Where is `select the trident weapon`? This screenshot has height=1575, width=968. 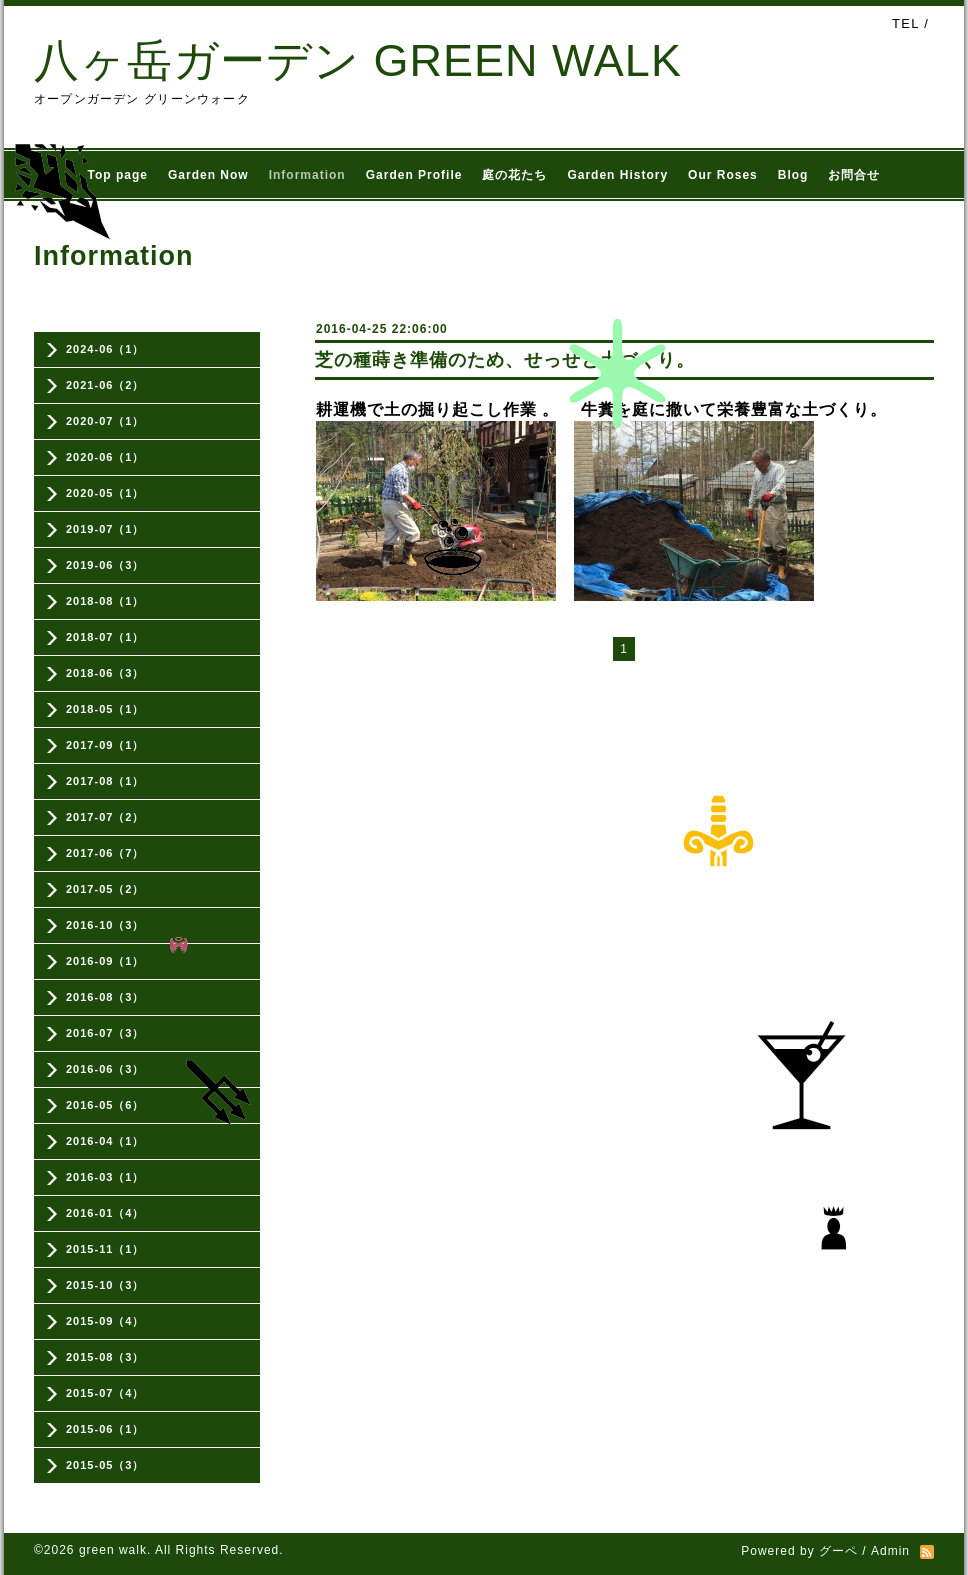 select the trident weapon is located at coordinates (218, 1092).